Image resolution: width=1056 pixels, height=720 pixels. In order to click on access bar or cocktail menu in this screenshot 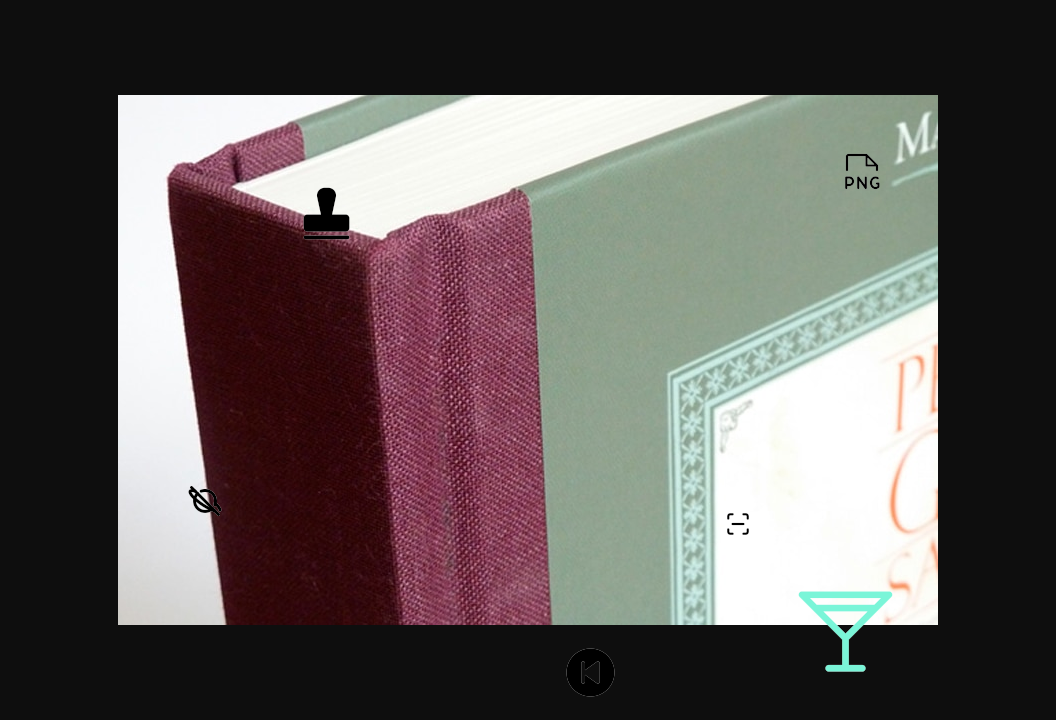, I will do `click(845, 631)`.